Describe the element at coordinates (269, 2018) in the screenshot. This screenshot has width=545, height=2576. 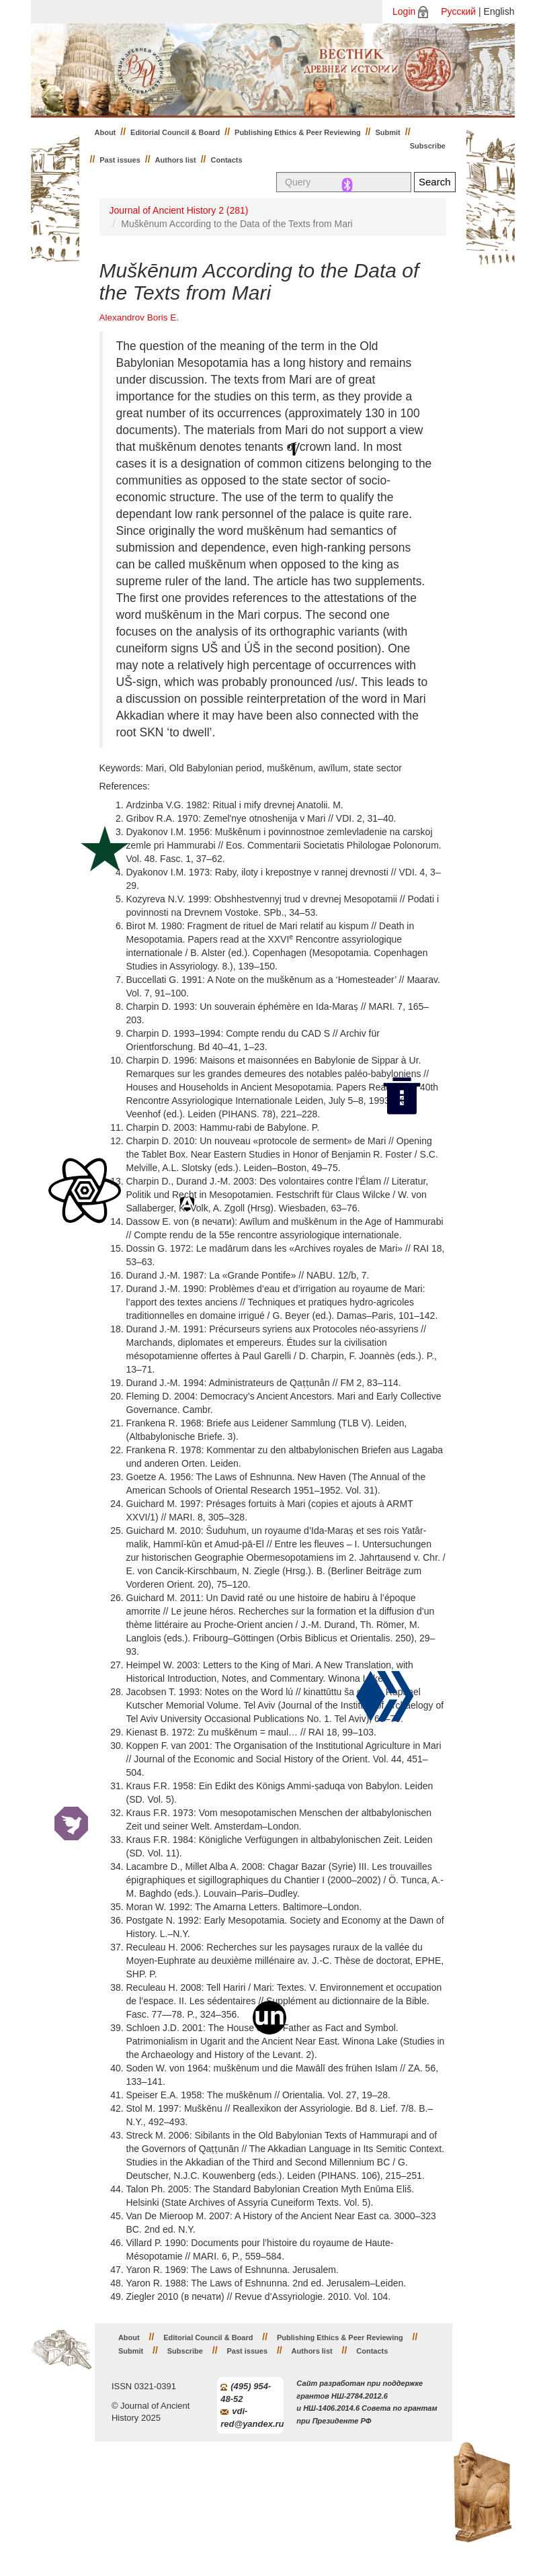
I see `unstop platform logo` at that location.